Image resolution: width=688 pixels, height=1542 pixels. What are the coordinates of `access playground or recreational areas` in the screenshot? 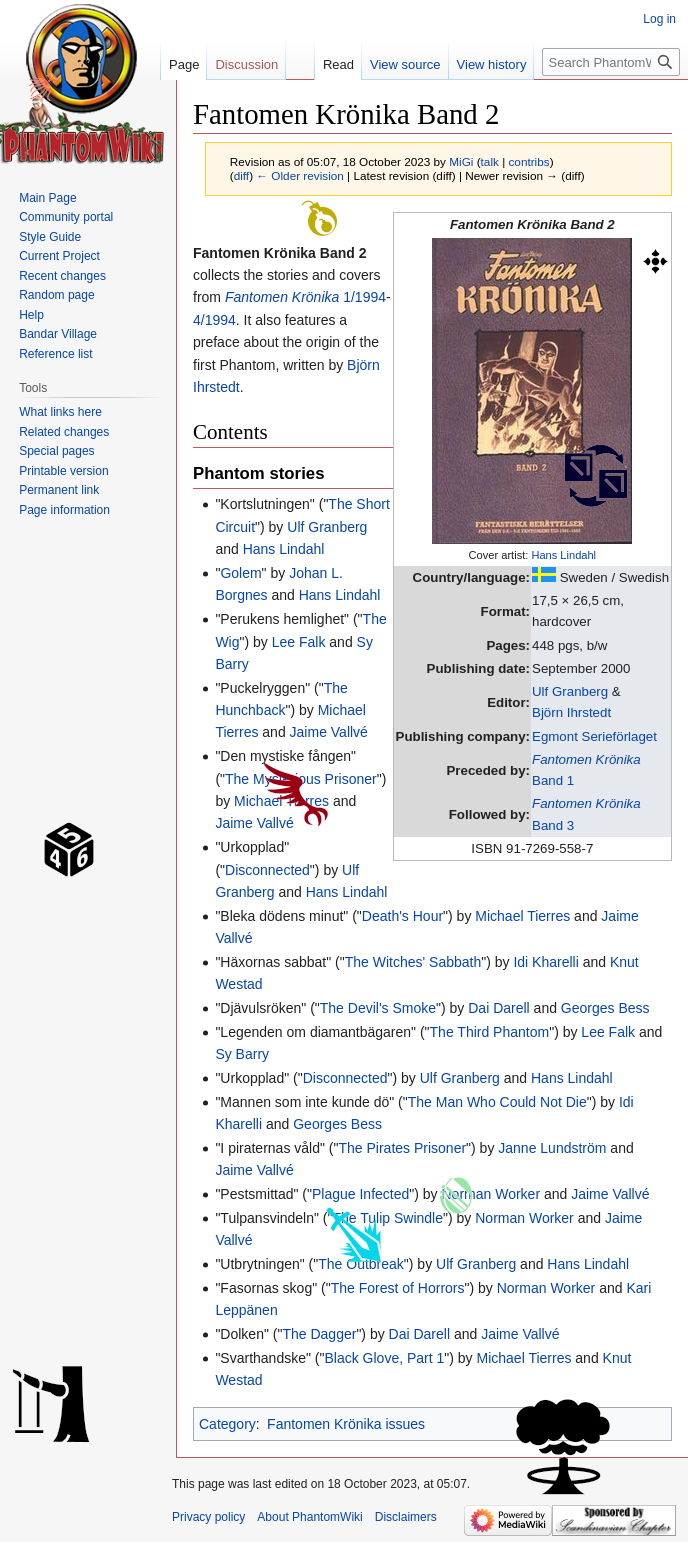 It's located at (51, 1404).